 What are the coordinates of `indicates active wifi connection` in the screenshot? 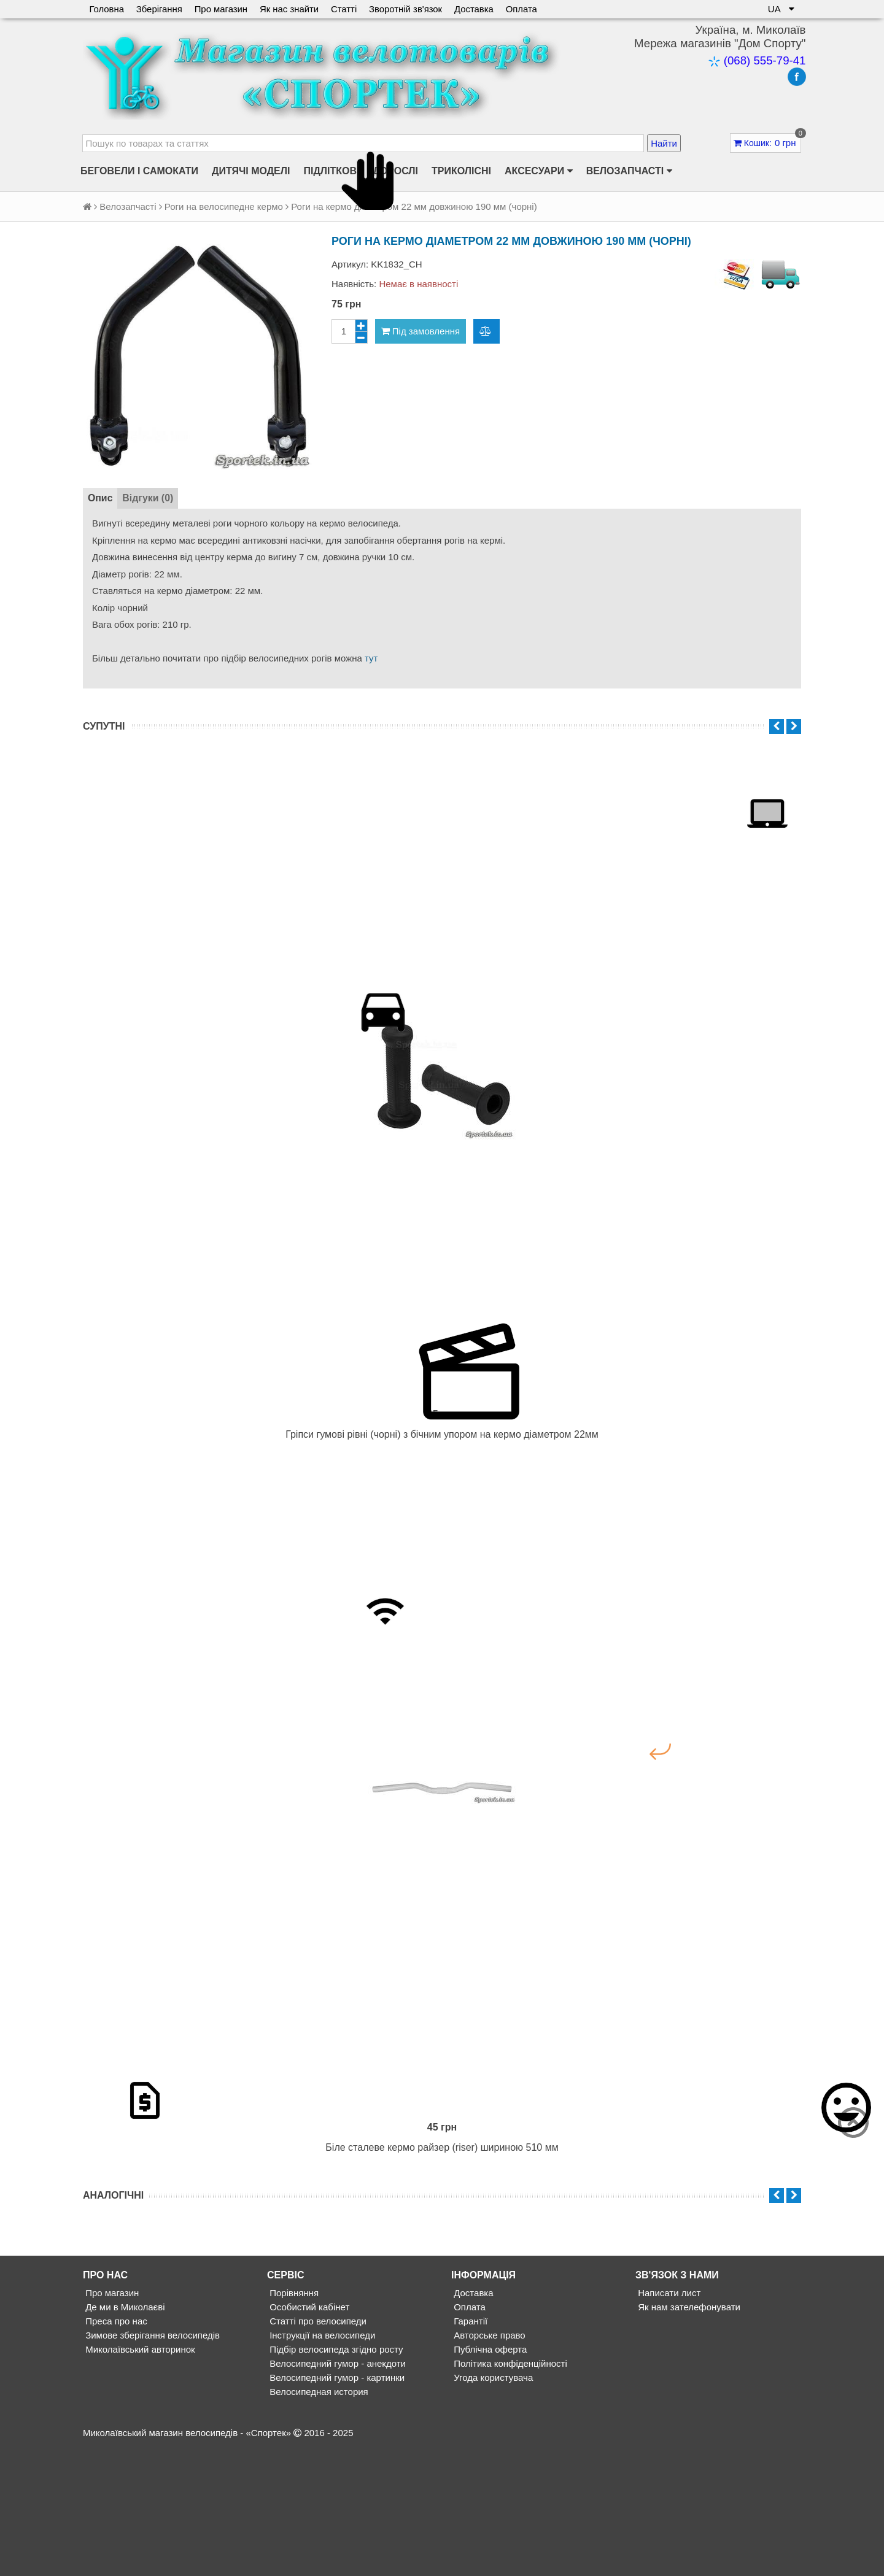 It's located at (385, 1611).